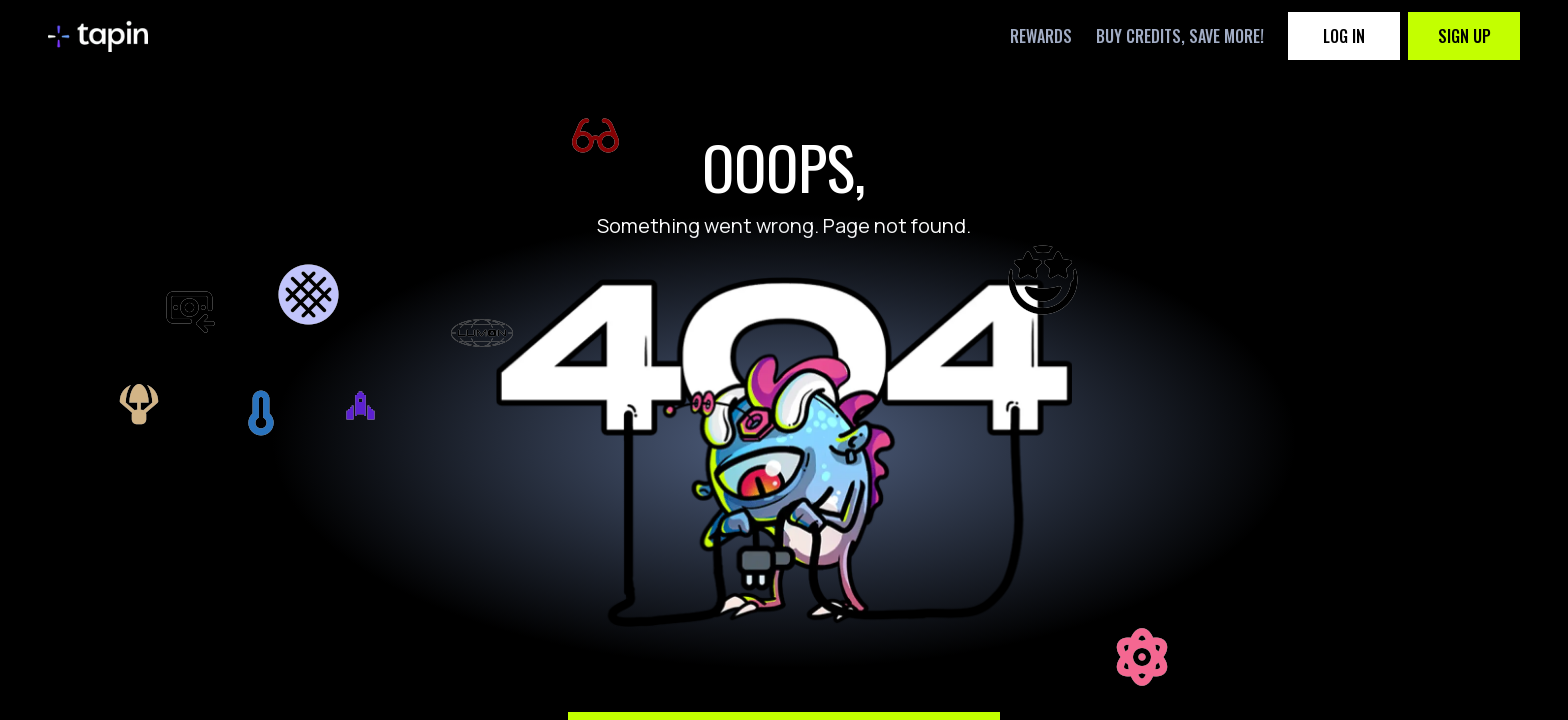 This screenshot has height=720, width=1568. Describe the element at coordinates (1043, 280) in the screenshot. I see `rate something as excellent or five-star` at that location.